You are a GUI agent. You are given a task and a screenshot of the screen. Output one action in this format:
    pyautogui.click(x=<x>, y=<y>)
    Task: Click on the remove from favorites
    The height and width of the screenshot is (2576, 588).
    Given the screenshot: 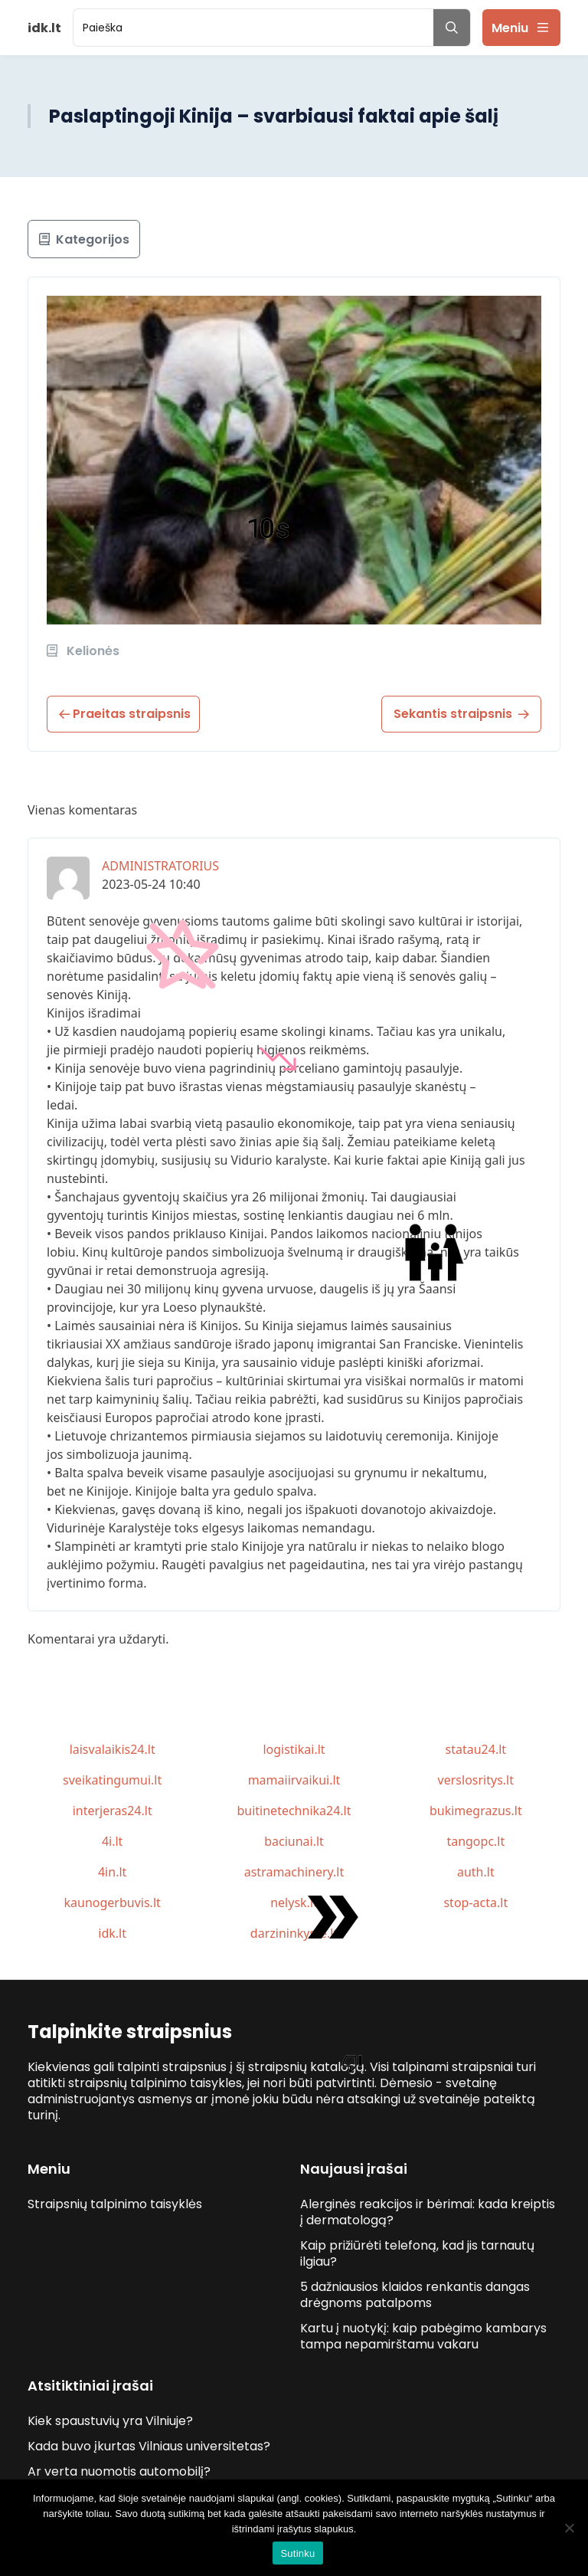 What is the action you would take?
    pyautogui.click(x=182, y=955)
    